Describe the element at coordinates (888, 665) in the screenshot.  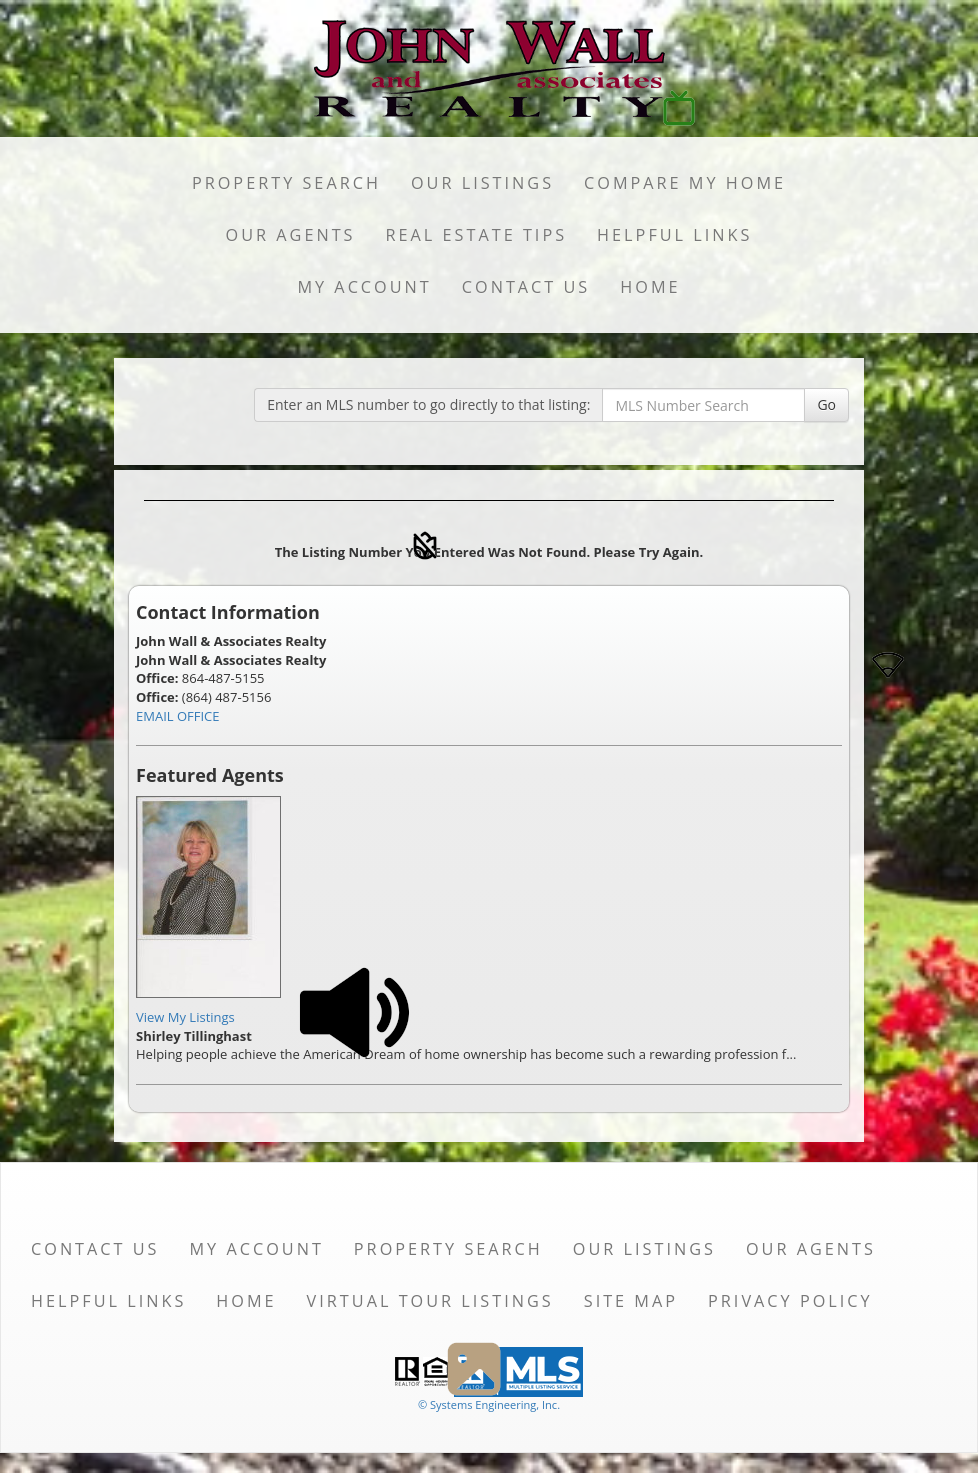
I see `indicates weak wifi signal strength` at that location.